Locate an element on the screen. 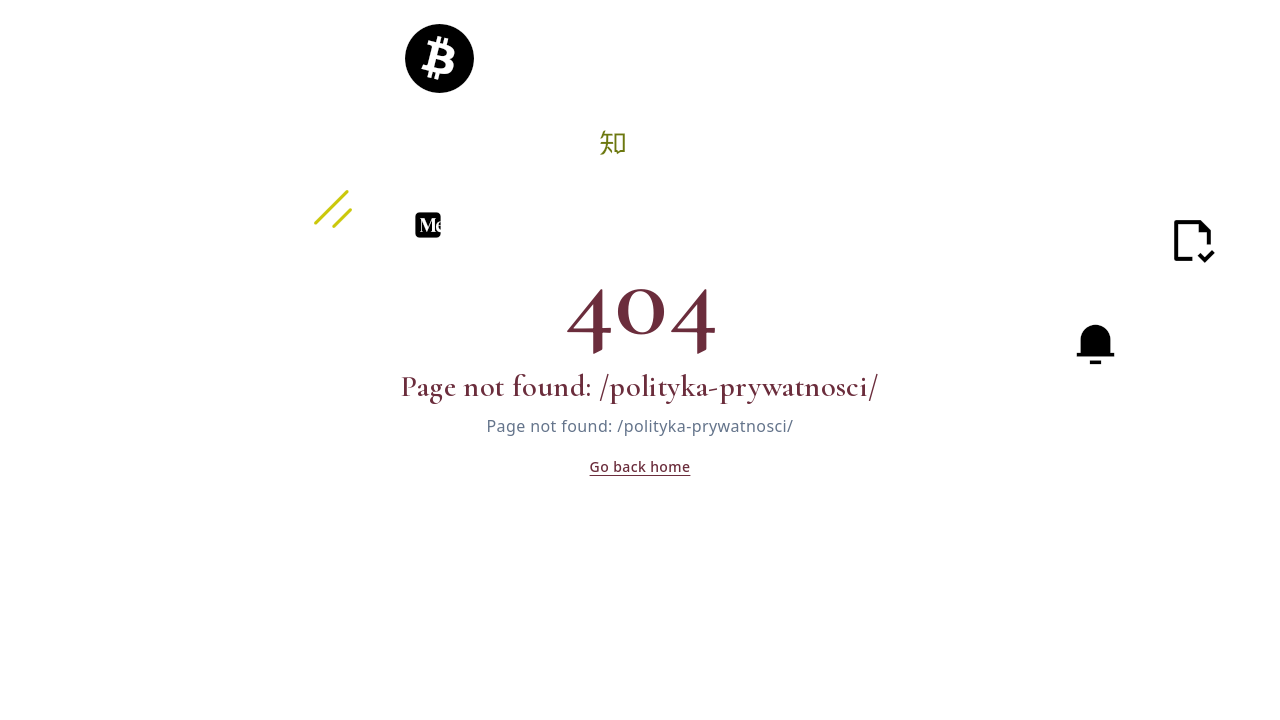 This screenshot has width=1280, height=720. open zhihu app is located at coordinates (612, 142).